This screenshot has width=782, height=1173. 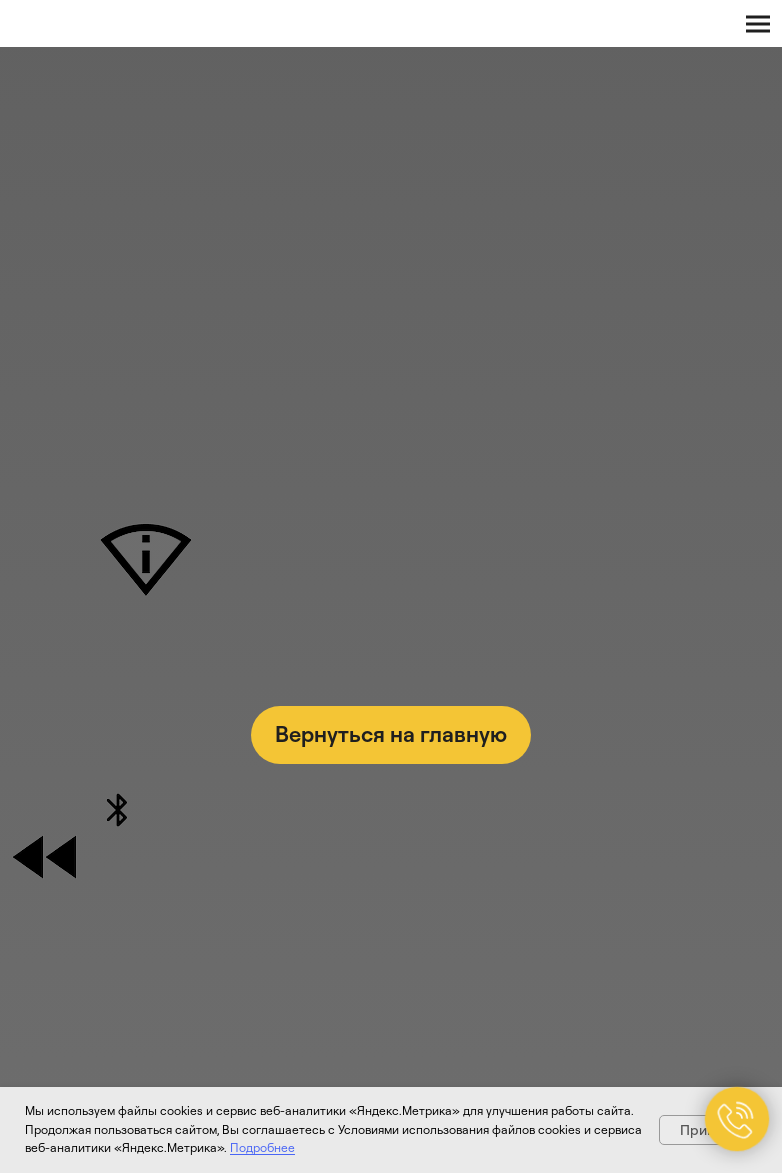 What do you see at coordinates (118, 810) in the screenshot?
I see `toggle bluetooth connectivity` at bounding box center [118, 810].